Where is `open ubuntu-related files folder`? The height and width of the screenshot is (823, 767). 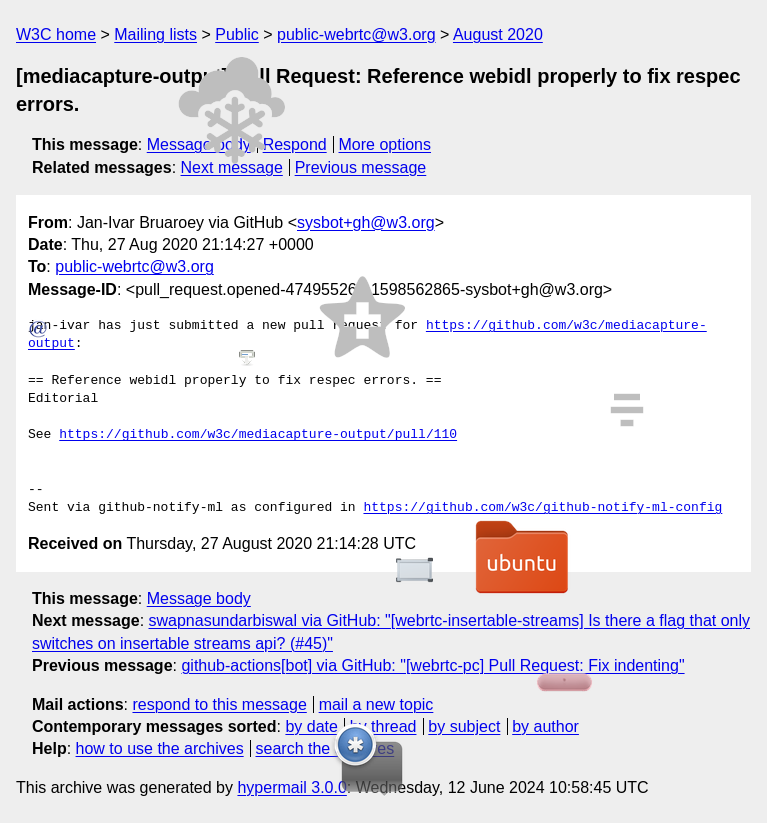
open ubuntu-related files folder is located at coordinates (521, 559).